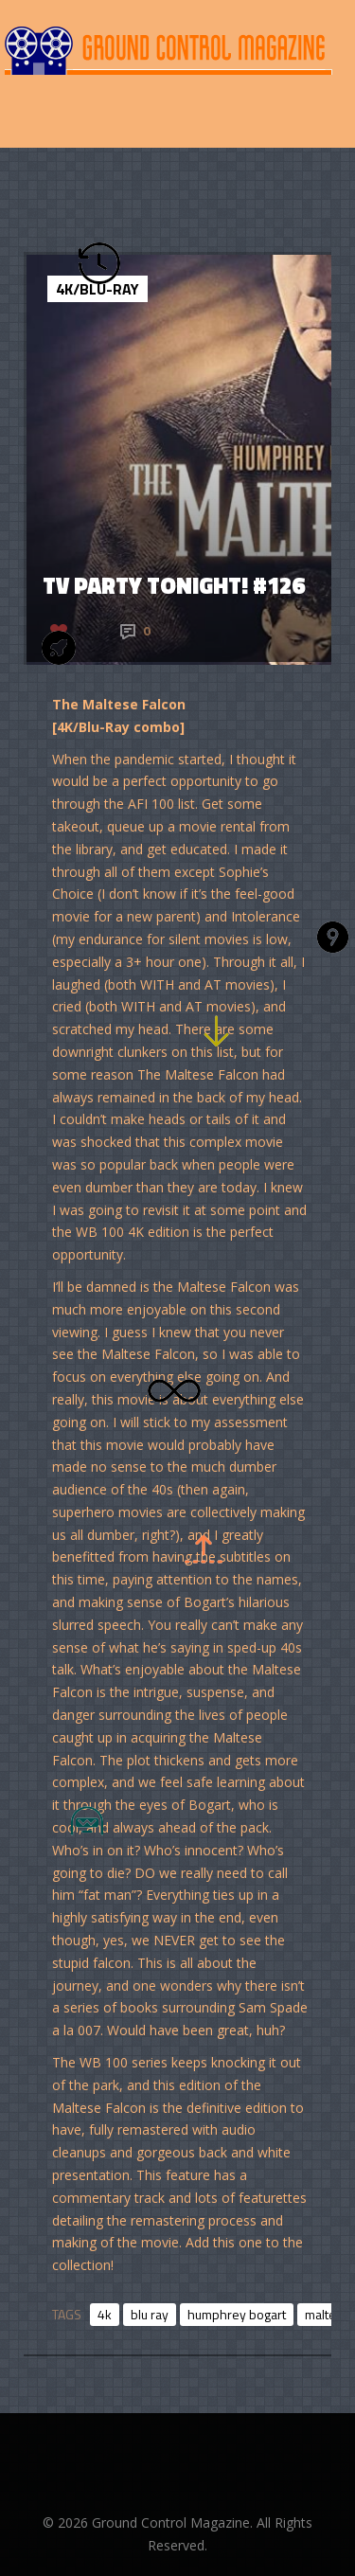 The image size is (355, 2576). Describe the element at coordinates (174, 1390) in the screenshot. I see `indicates unlimited or infinite quantity` at that location.